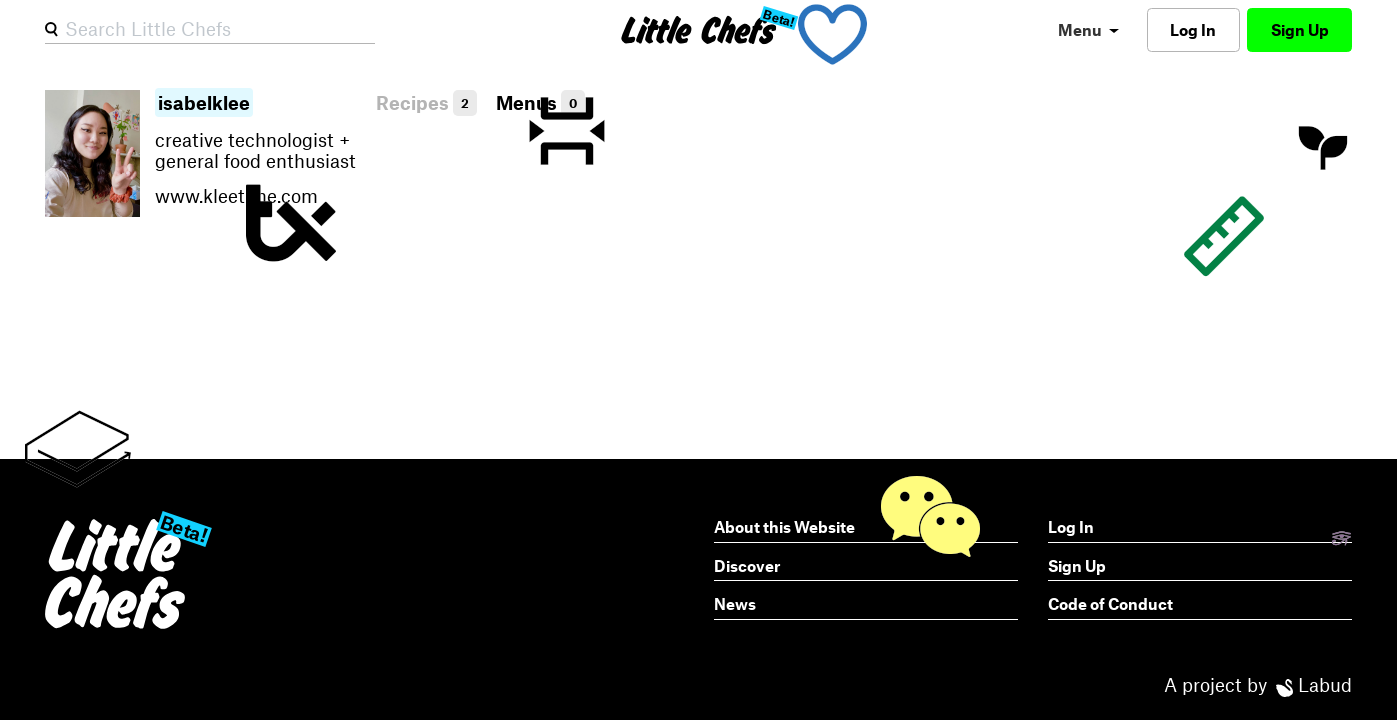 The height and width of the screenshot is (720, 1397). What do you see at coordinates (567, 131) in the screenshot?
I see `insert a page break or section divider` at bounding box center [567, 131].